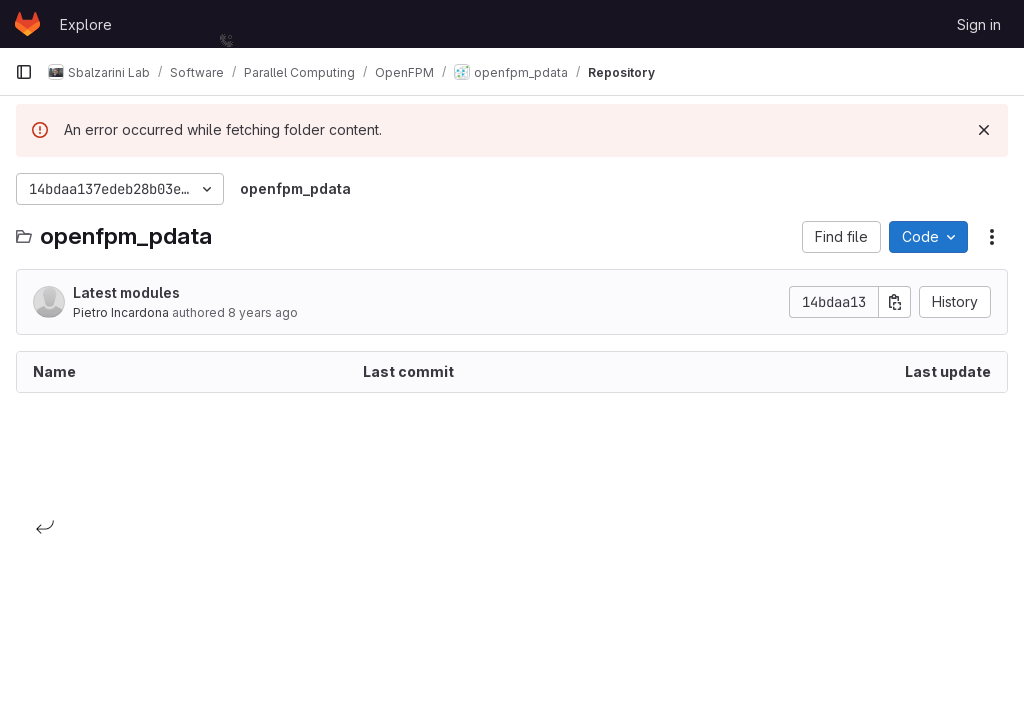 This screenshot has width=1024, height=720. Describe the element at coordinates (45, 527) in the screenshot. I see `reply to a message` at that location.